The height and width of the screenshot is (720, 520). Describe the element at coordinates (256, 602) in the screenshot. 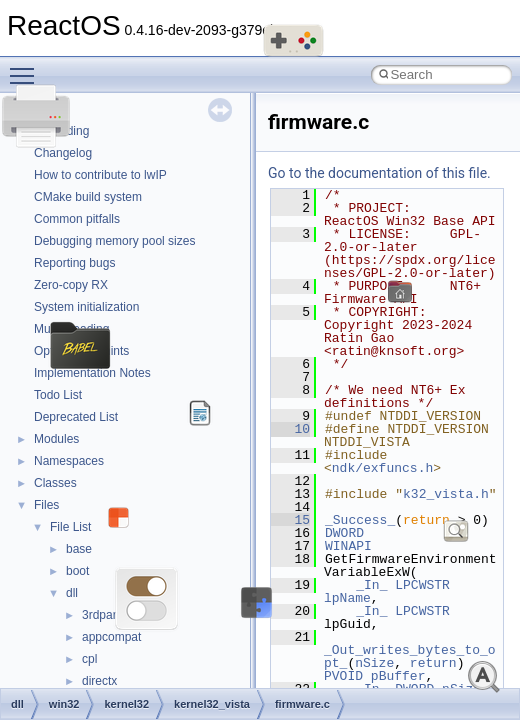

I see `add or manage bluetooth plugins` at that location.